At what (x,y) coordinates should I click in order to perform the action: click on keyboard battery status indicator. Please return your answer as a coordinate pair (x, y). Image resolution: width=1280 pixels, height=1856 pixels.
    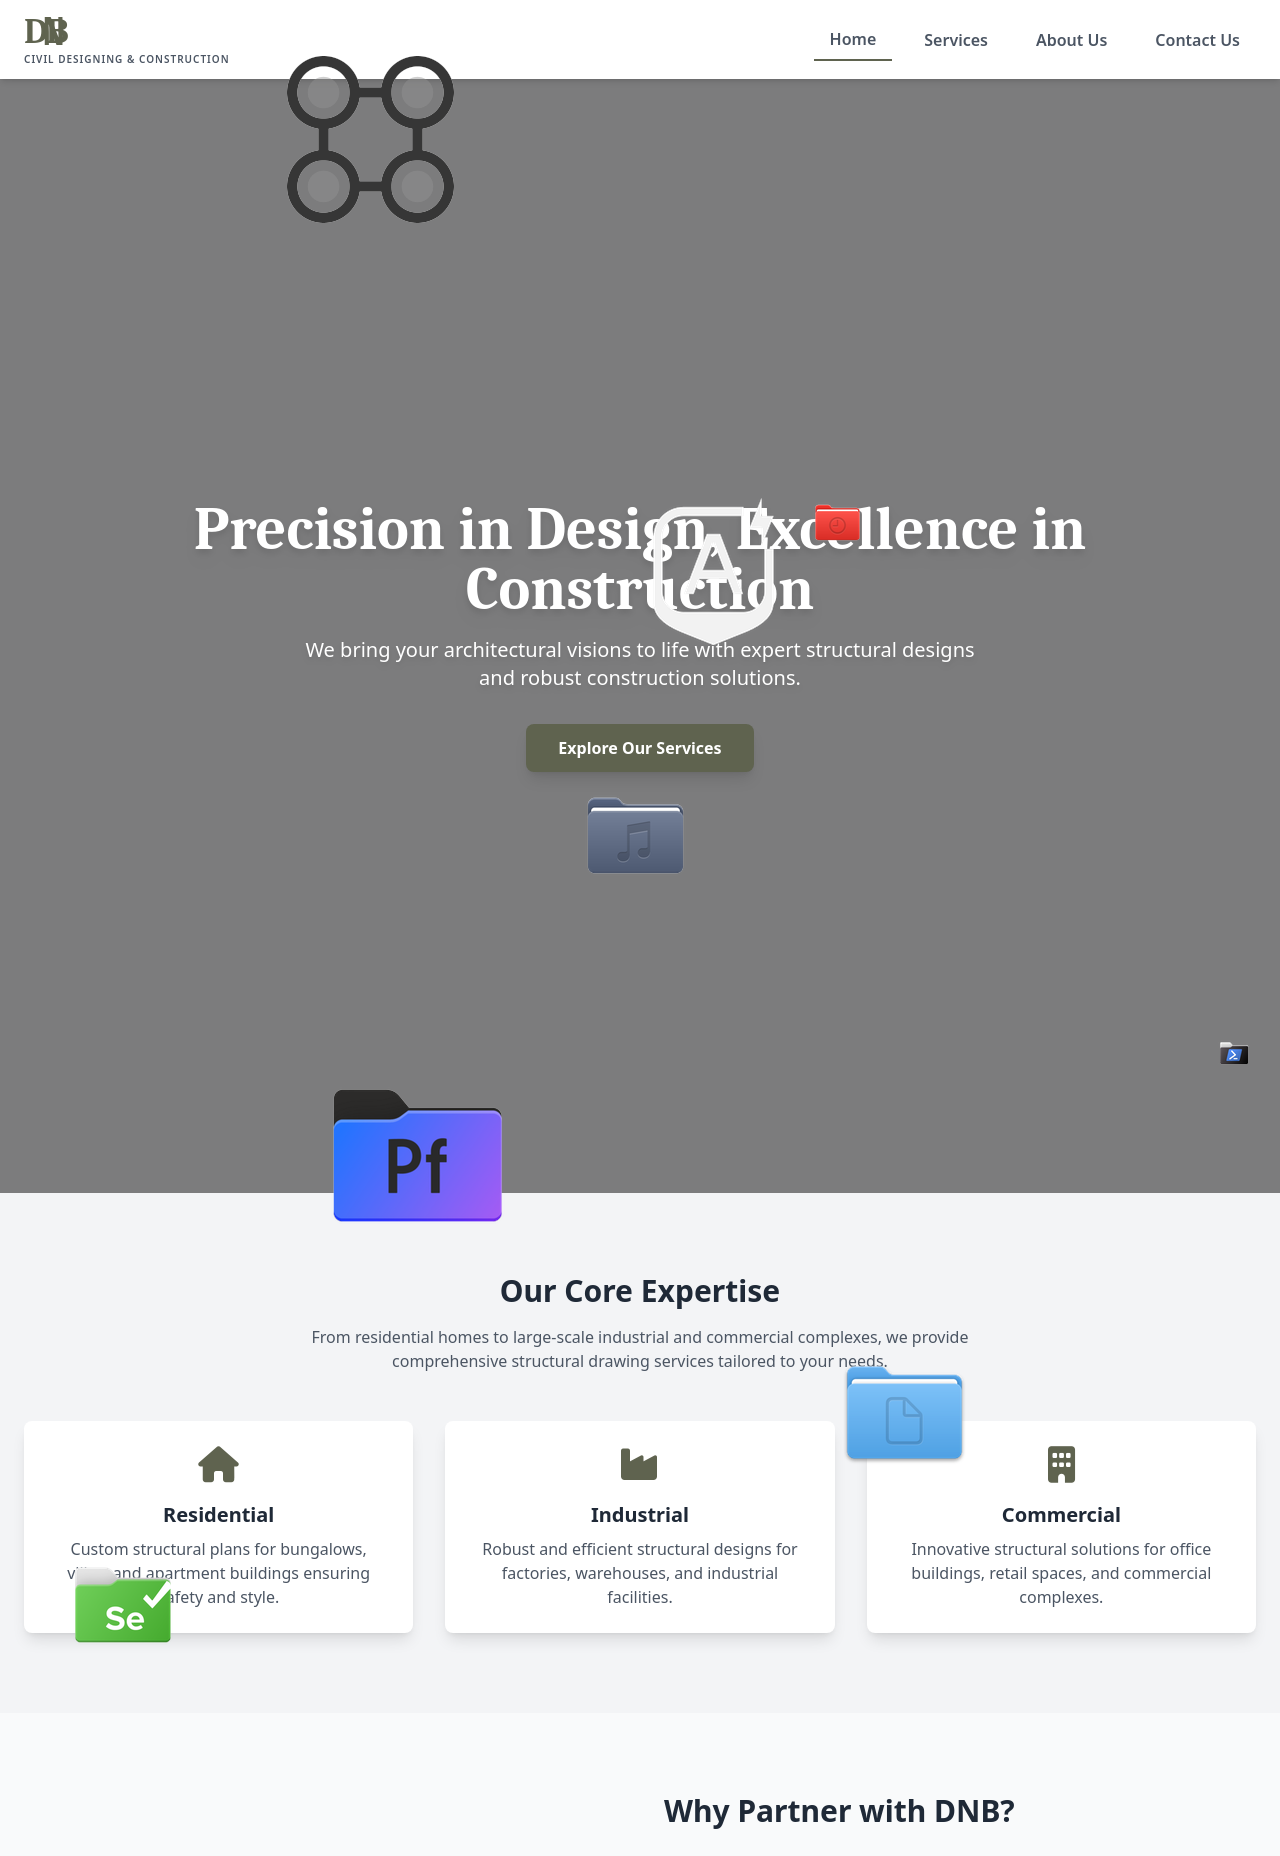
    Looking at the image, I should click on (713, 571).